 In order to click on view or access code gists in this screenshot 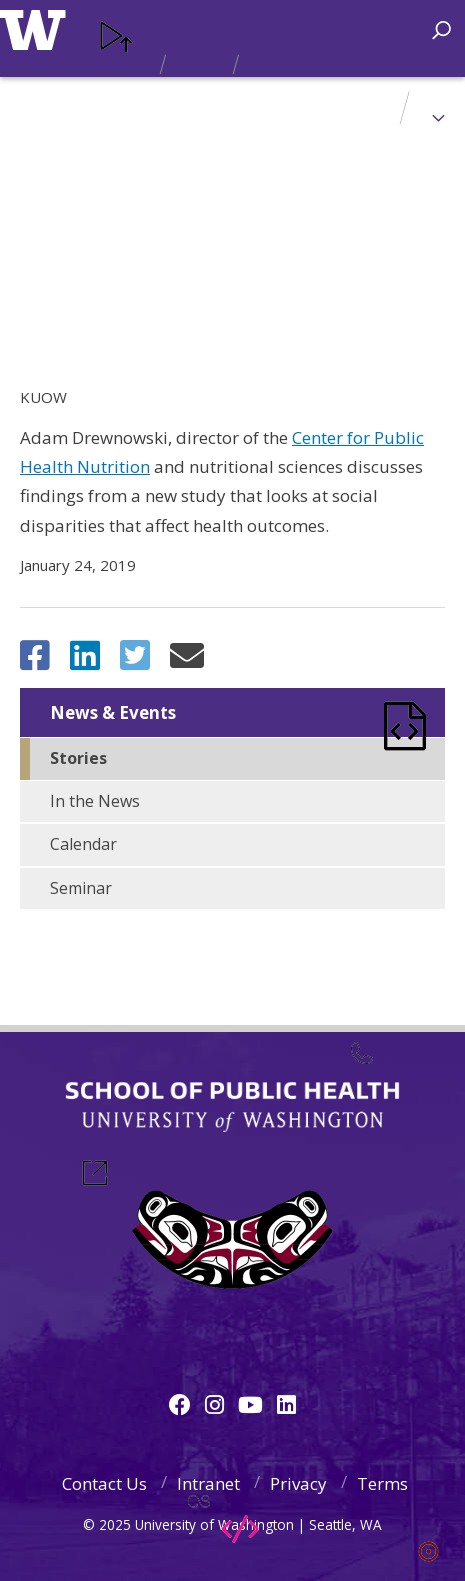, I will do `click(405, 726)`.